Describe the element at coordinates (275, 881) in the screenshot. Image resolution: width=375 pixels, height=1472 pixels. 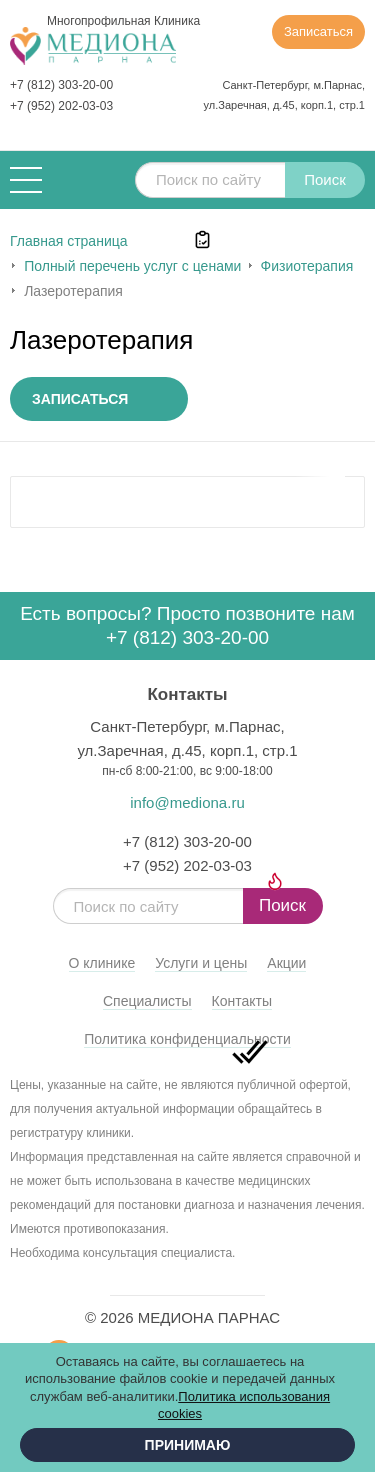
I see `indicates trending or hot content` at that location.